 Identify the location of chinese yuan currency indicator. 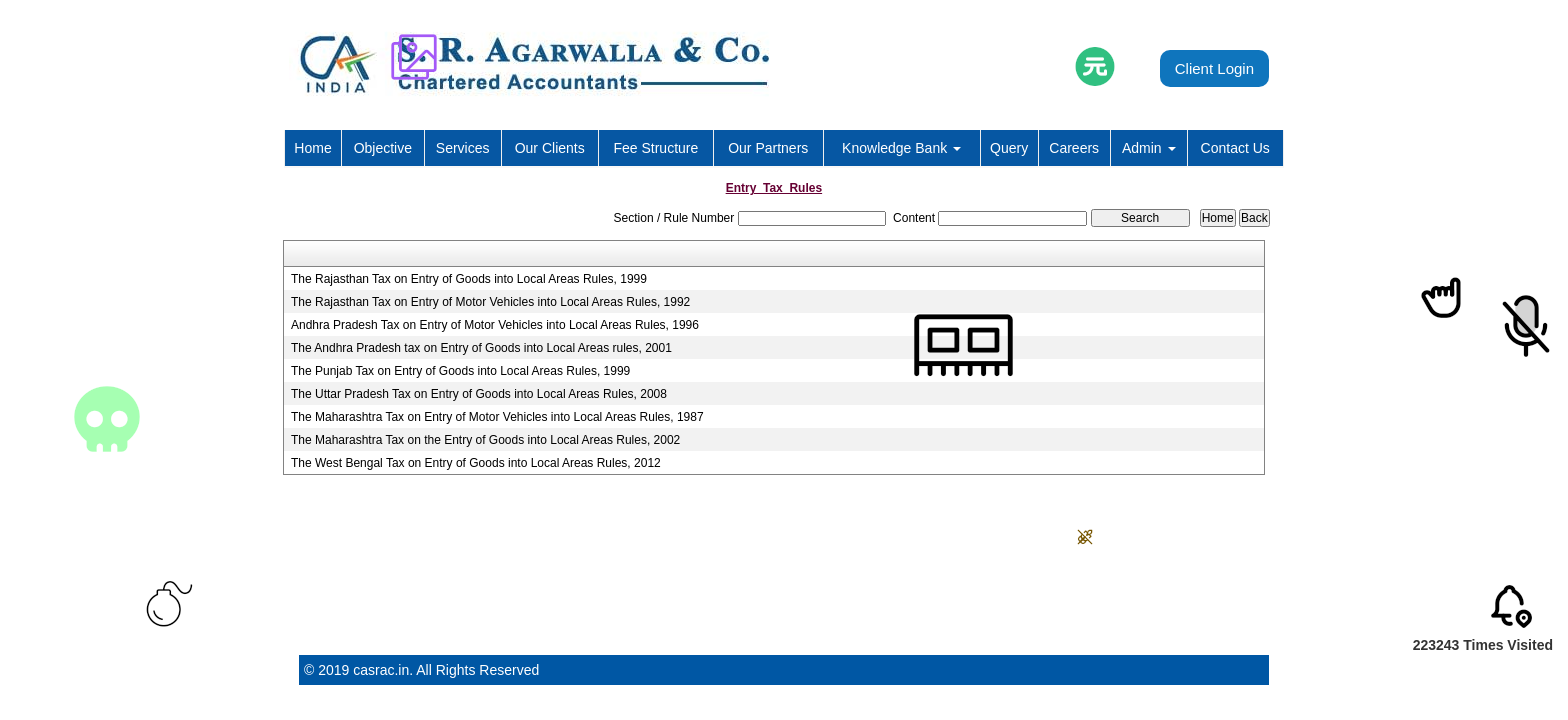
(1095, 68).